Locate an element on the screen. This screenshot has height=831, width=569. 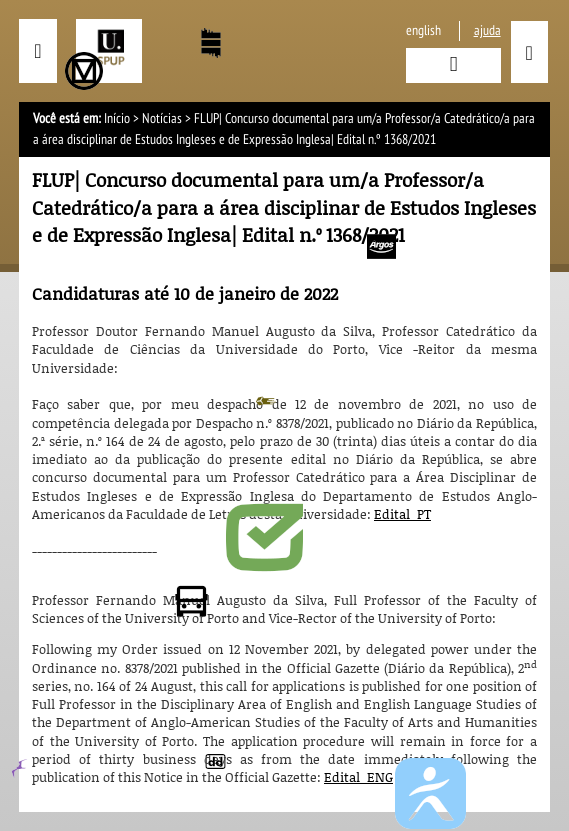
RxDB database logo is located at coordinates (211, 43).